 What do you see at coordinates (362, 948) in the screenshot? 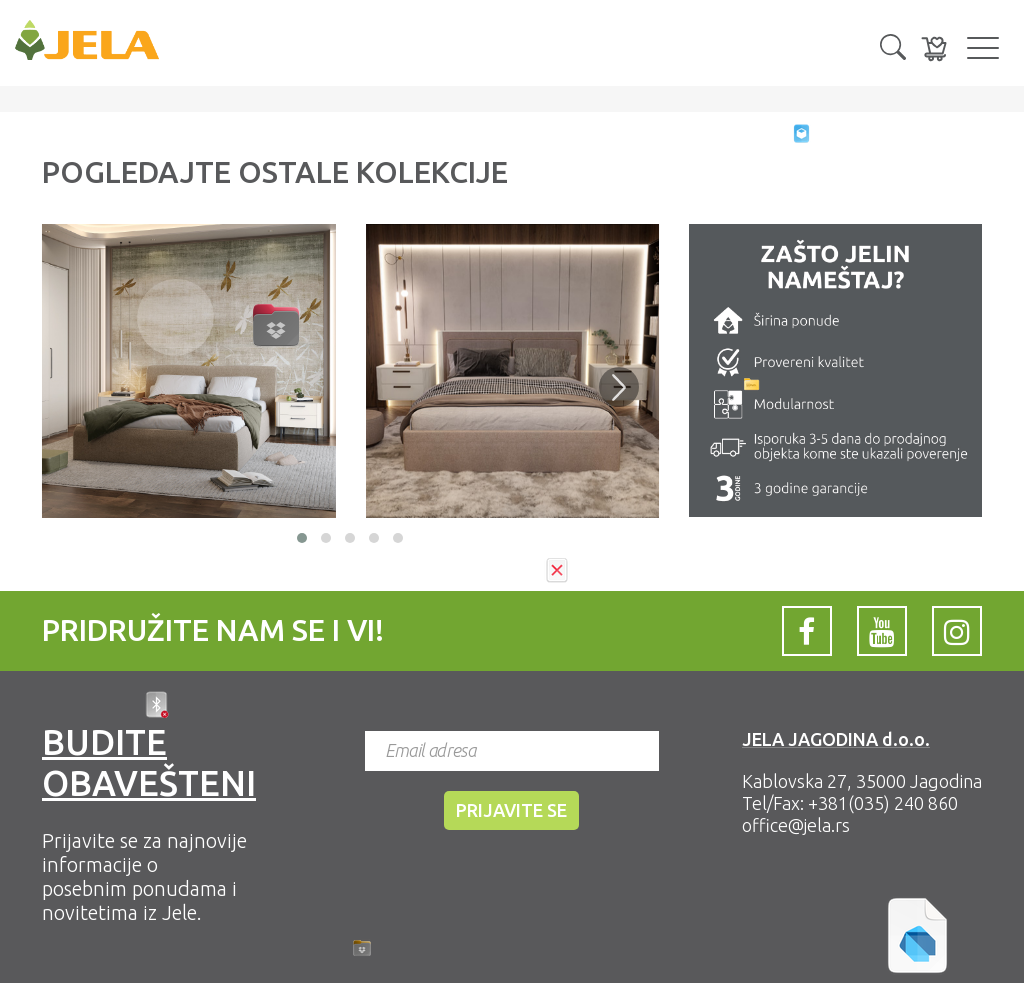
I see `open dropbox synced folder` at bounding box center [362, 948].